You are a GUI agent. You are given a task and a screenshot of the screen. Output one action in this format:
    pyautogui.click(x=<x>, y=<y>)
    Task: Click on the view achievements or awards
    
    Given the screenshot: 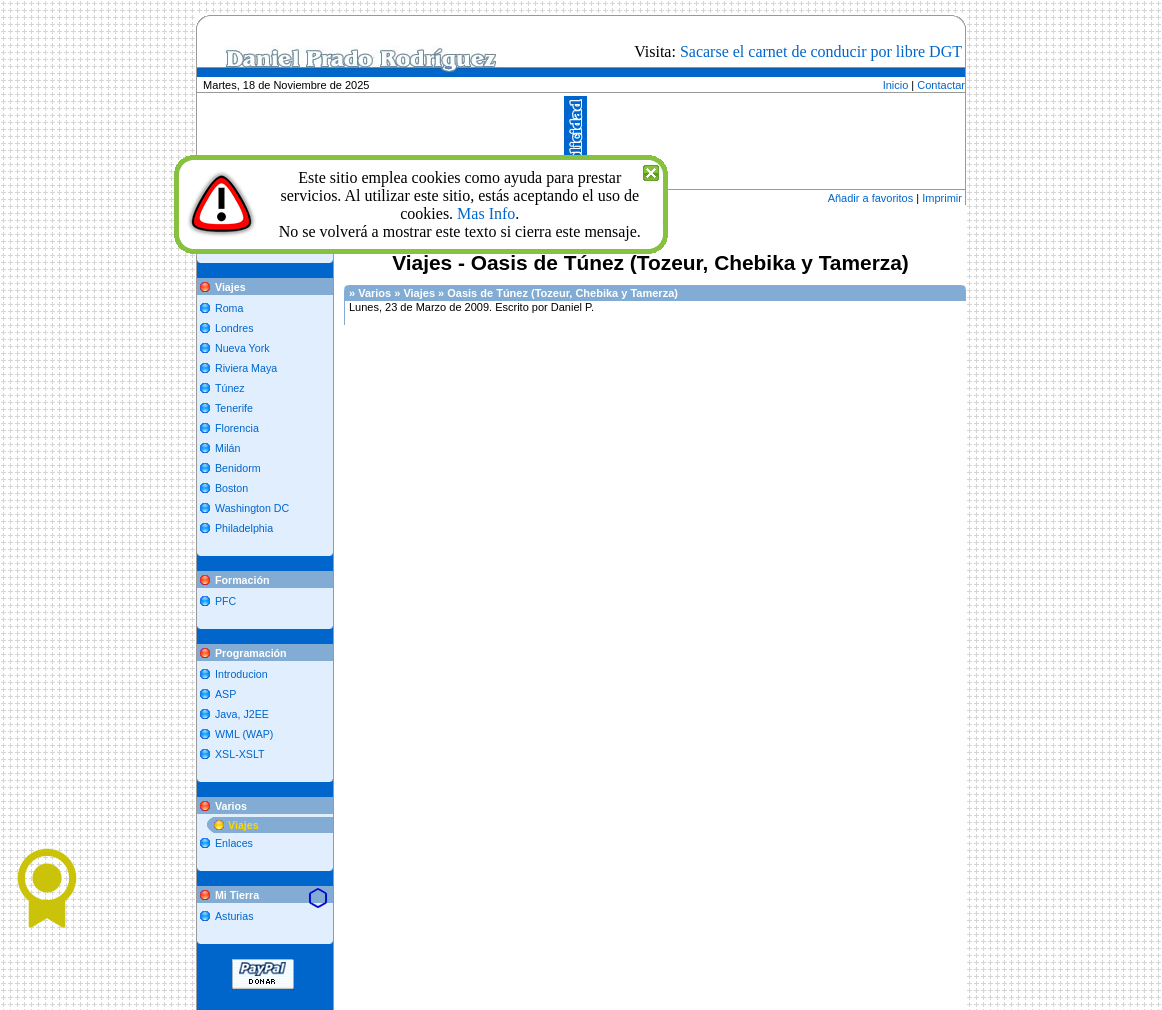 What is the action you would take?
    pyautogui.click(x=47, y=889)
    